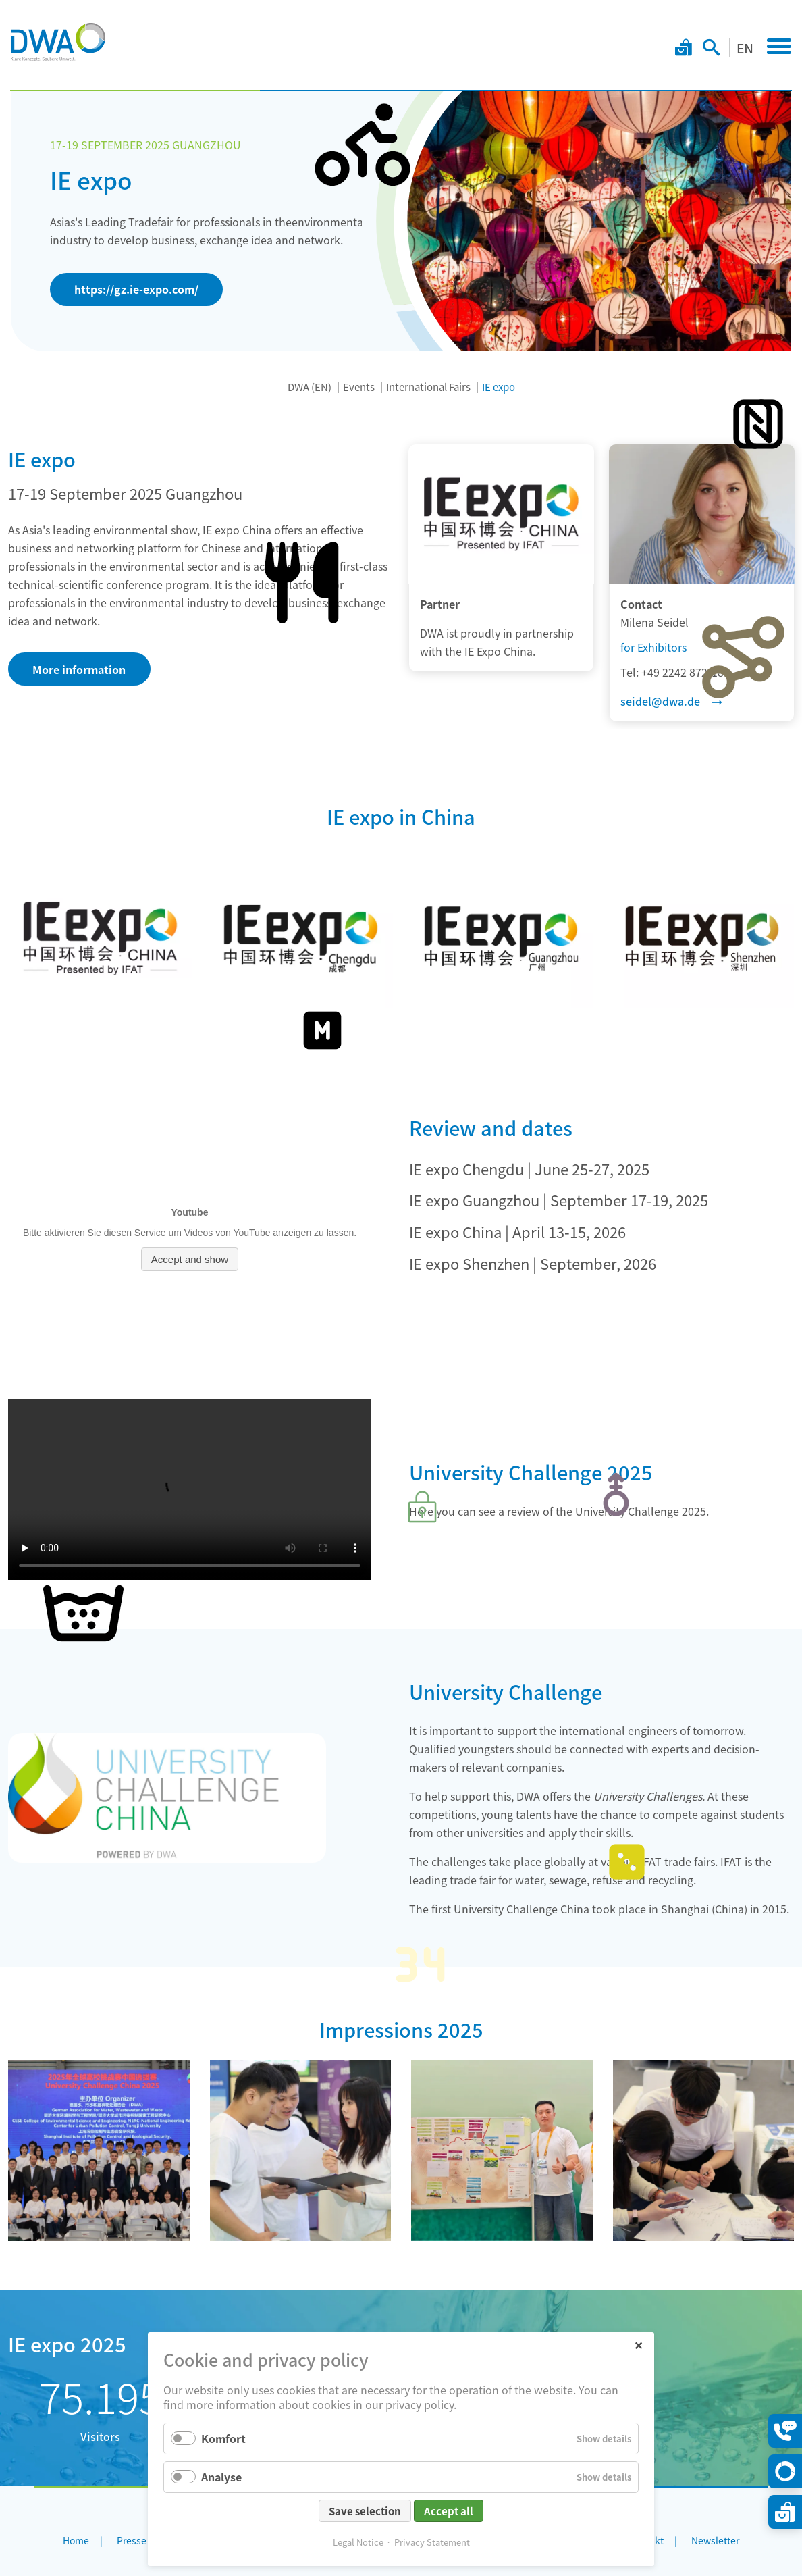  I want to click on tap to enable NFC for contactless payments, so click(758, 424).